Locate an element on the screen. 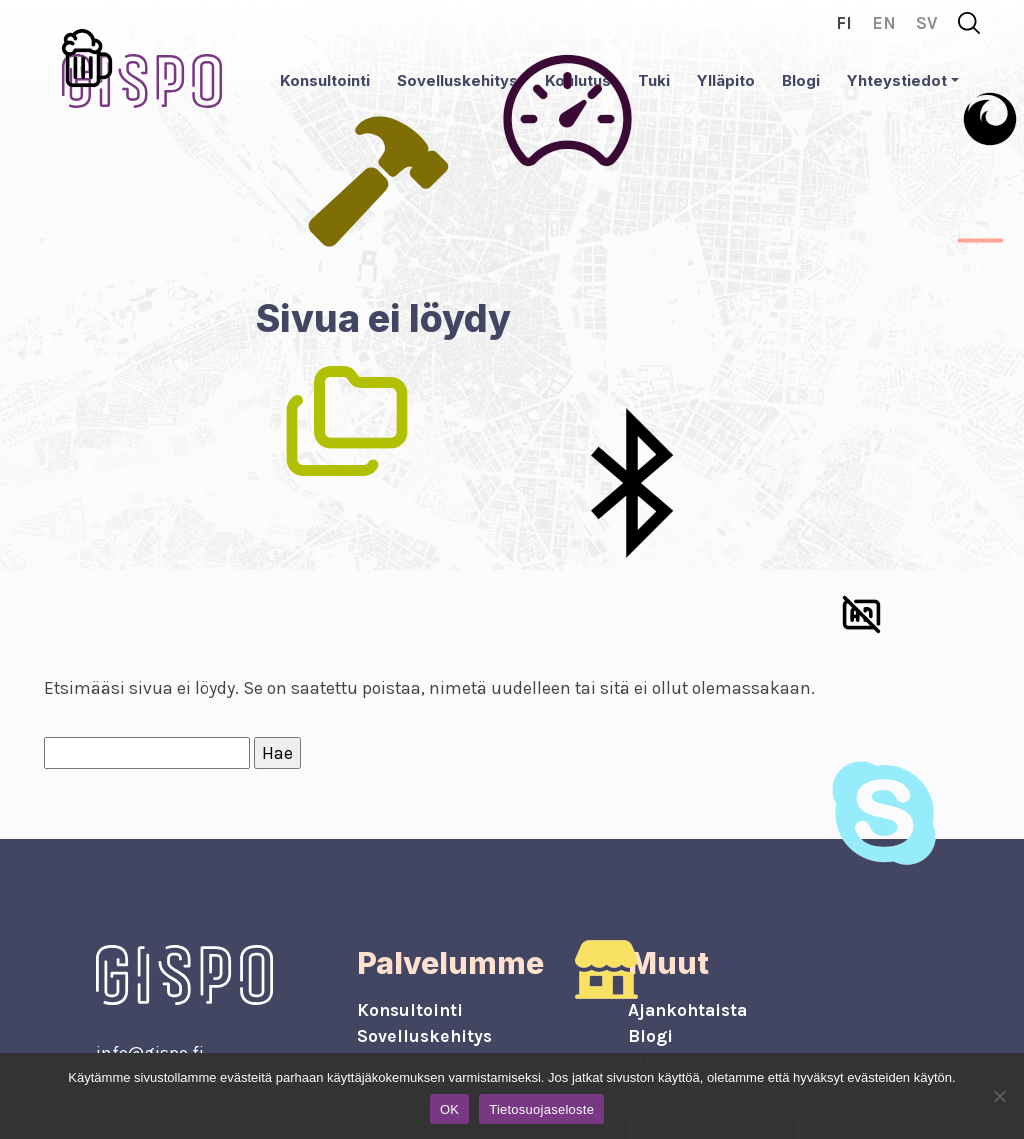  access build or developer tools is located at coordinates (378, 181).